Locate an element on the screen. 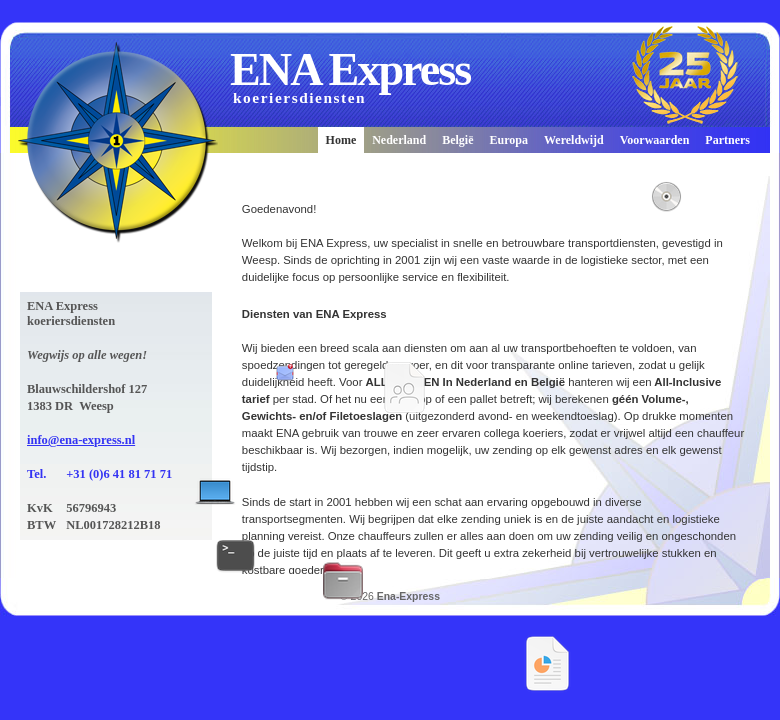  open a presentation file is located at coordinates (547, 663).